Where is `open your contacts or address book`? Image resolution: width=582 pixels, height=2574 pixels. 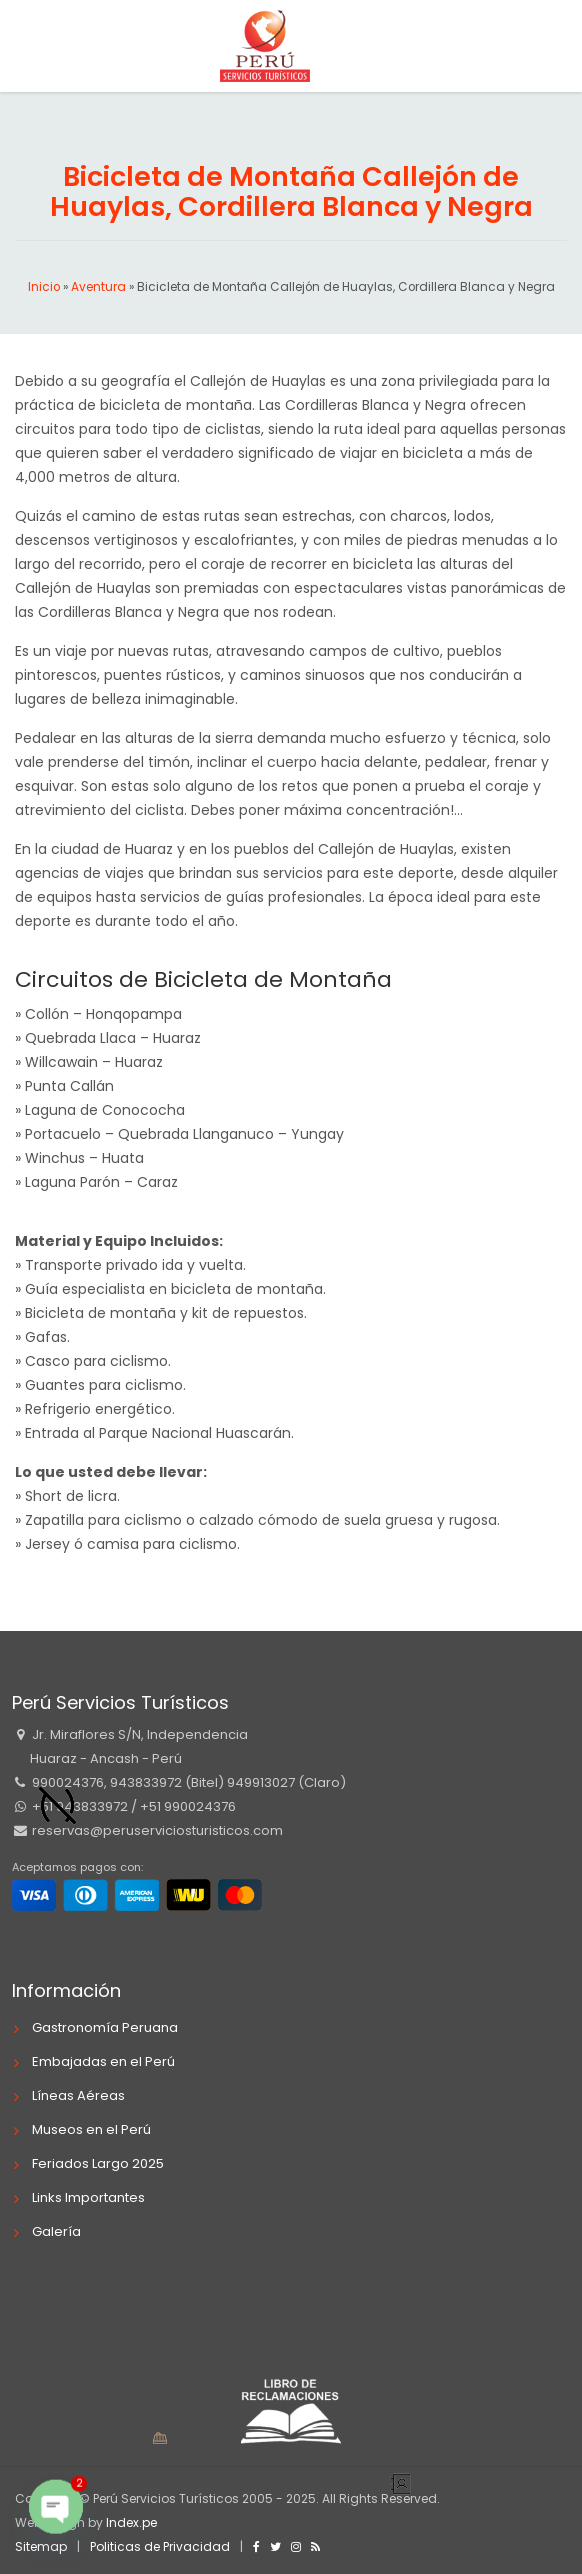 open your contacts or address book is located at coordinates (401, 2484).